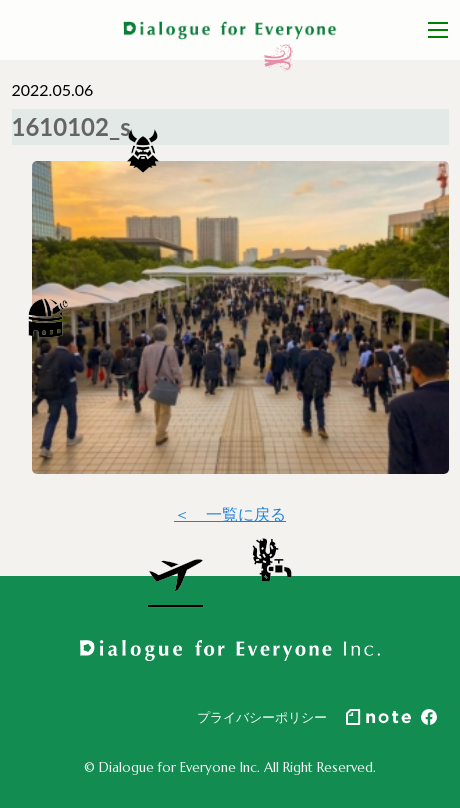 This screenshot has width=460, height=808. What do you see at coordinates (175, 582) in the screenshot?
I see `view departing flights` at bounding box center [175, 582].